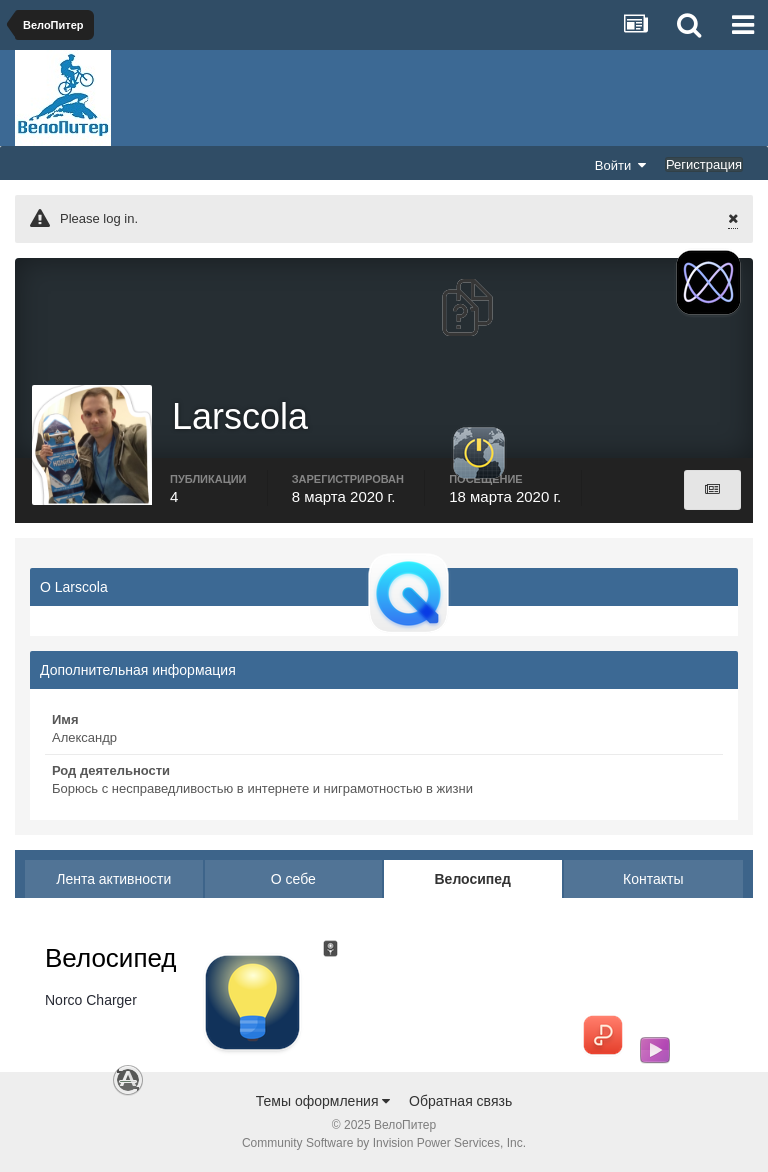 This screenshot has width=768, height=1172. I want to click on open photometric viewer app, so click(252, 1002).